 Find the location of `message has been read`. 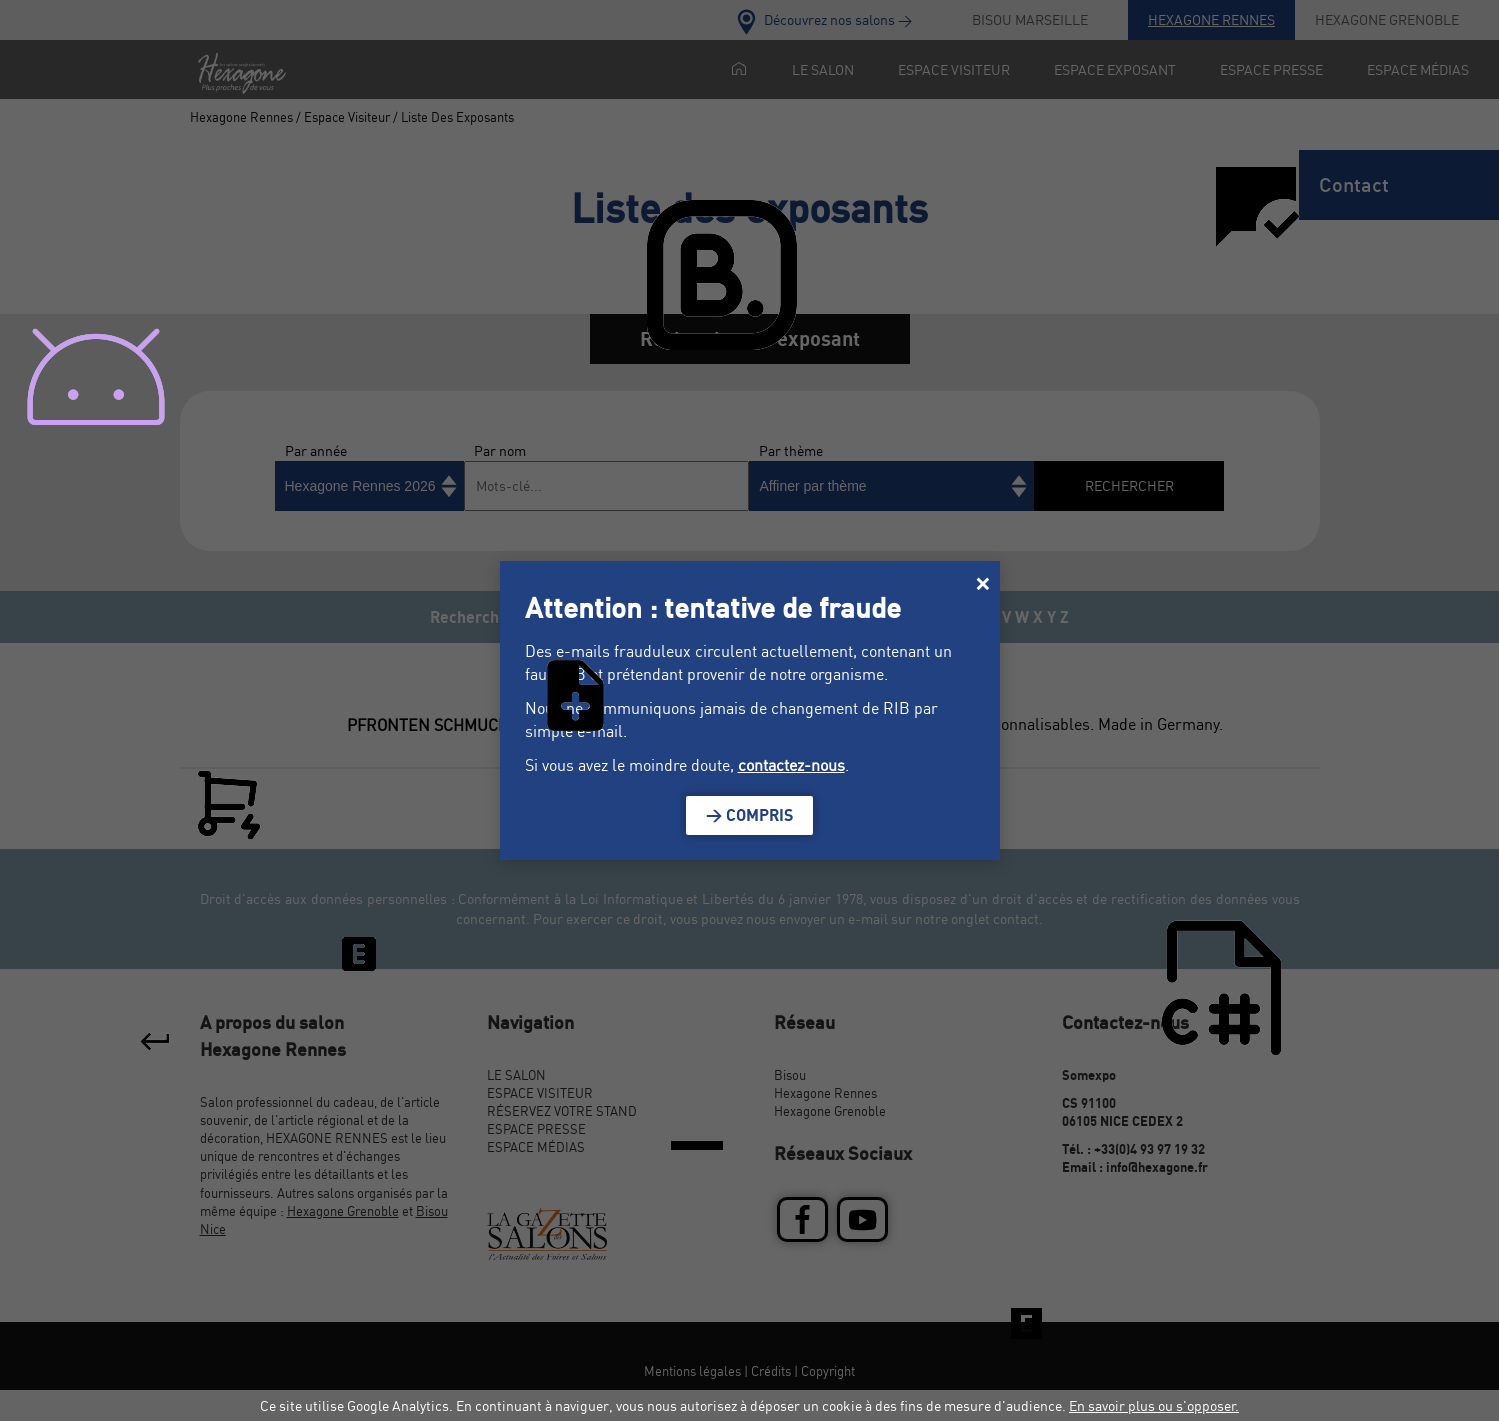

message has been read is located at coordinates (1256, 207).